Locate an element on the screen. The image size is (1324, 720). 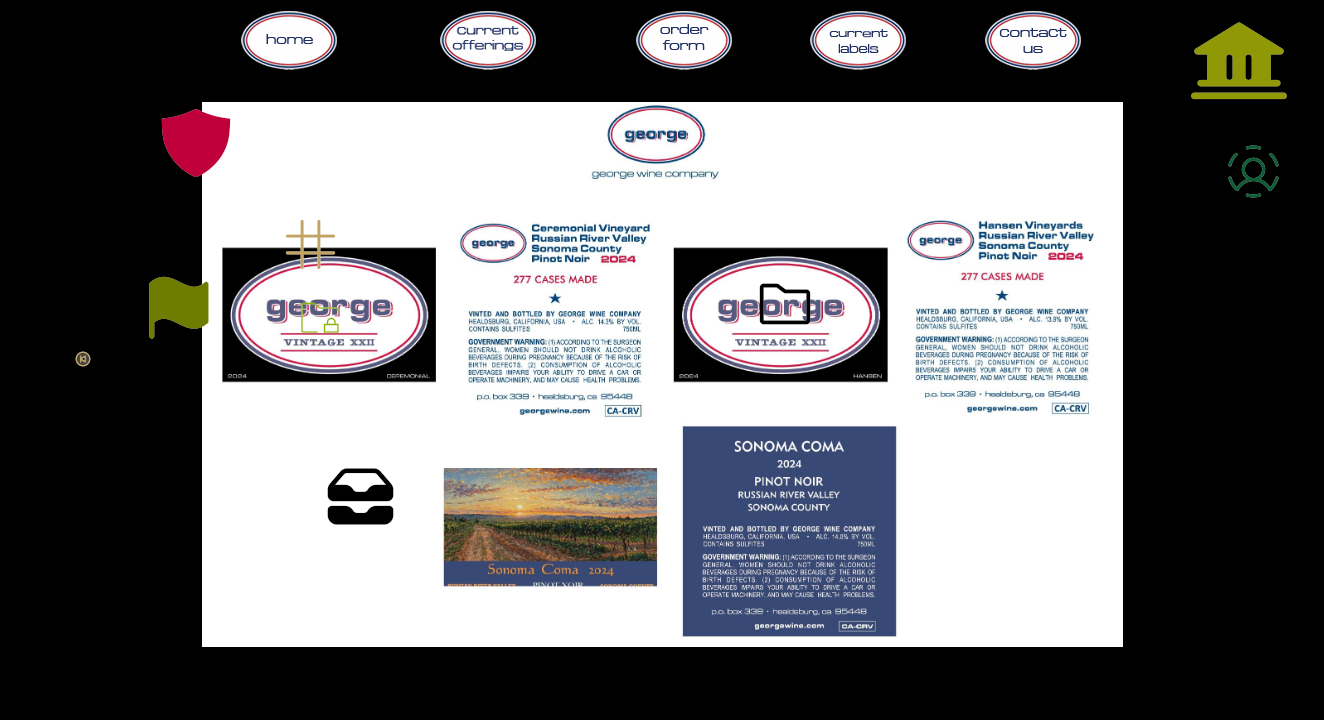
access a password-protected folder is located at coordinates (320, 317).